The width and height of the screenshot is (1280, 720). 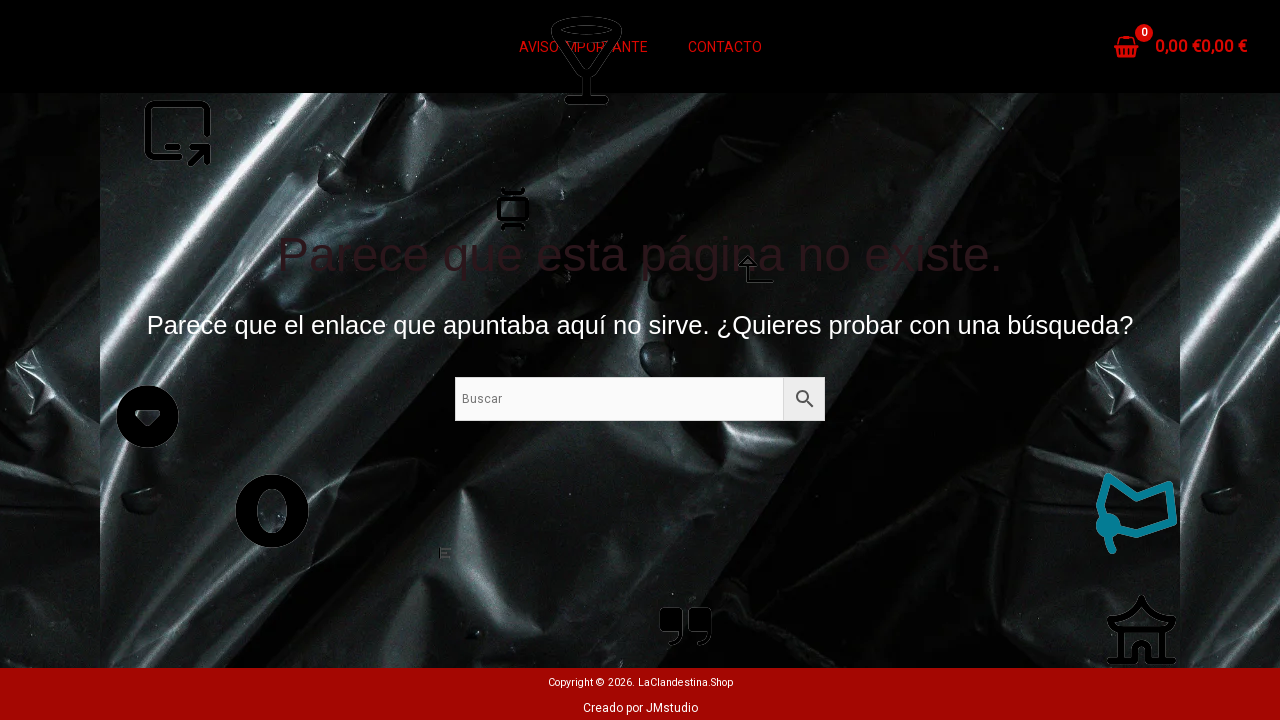 What do you see at coordinates (586, 60) in the screenshot?
I see `view bar or cocktail menu` at bounding box center [586, 60].